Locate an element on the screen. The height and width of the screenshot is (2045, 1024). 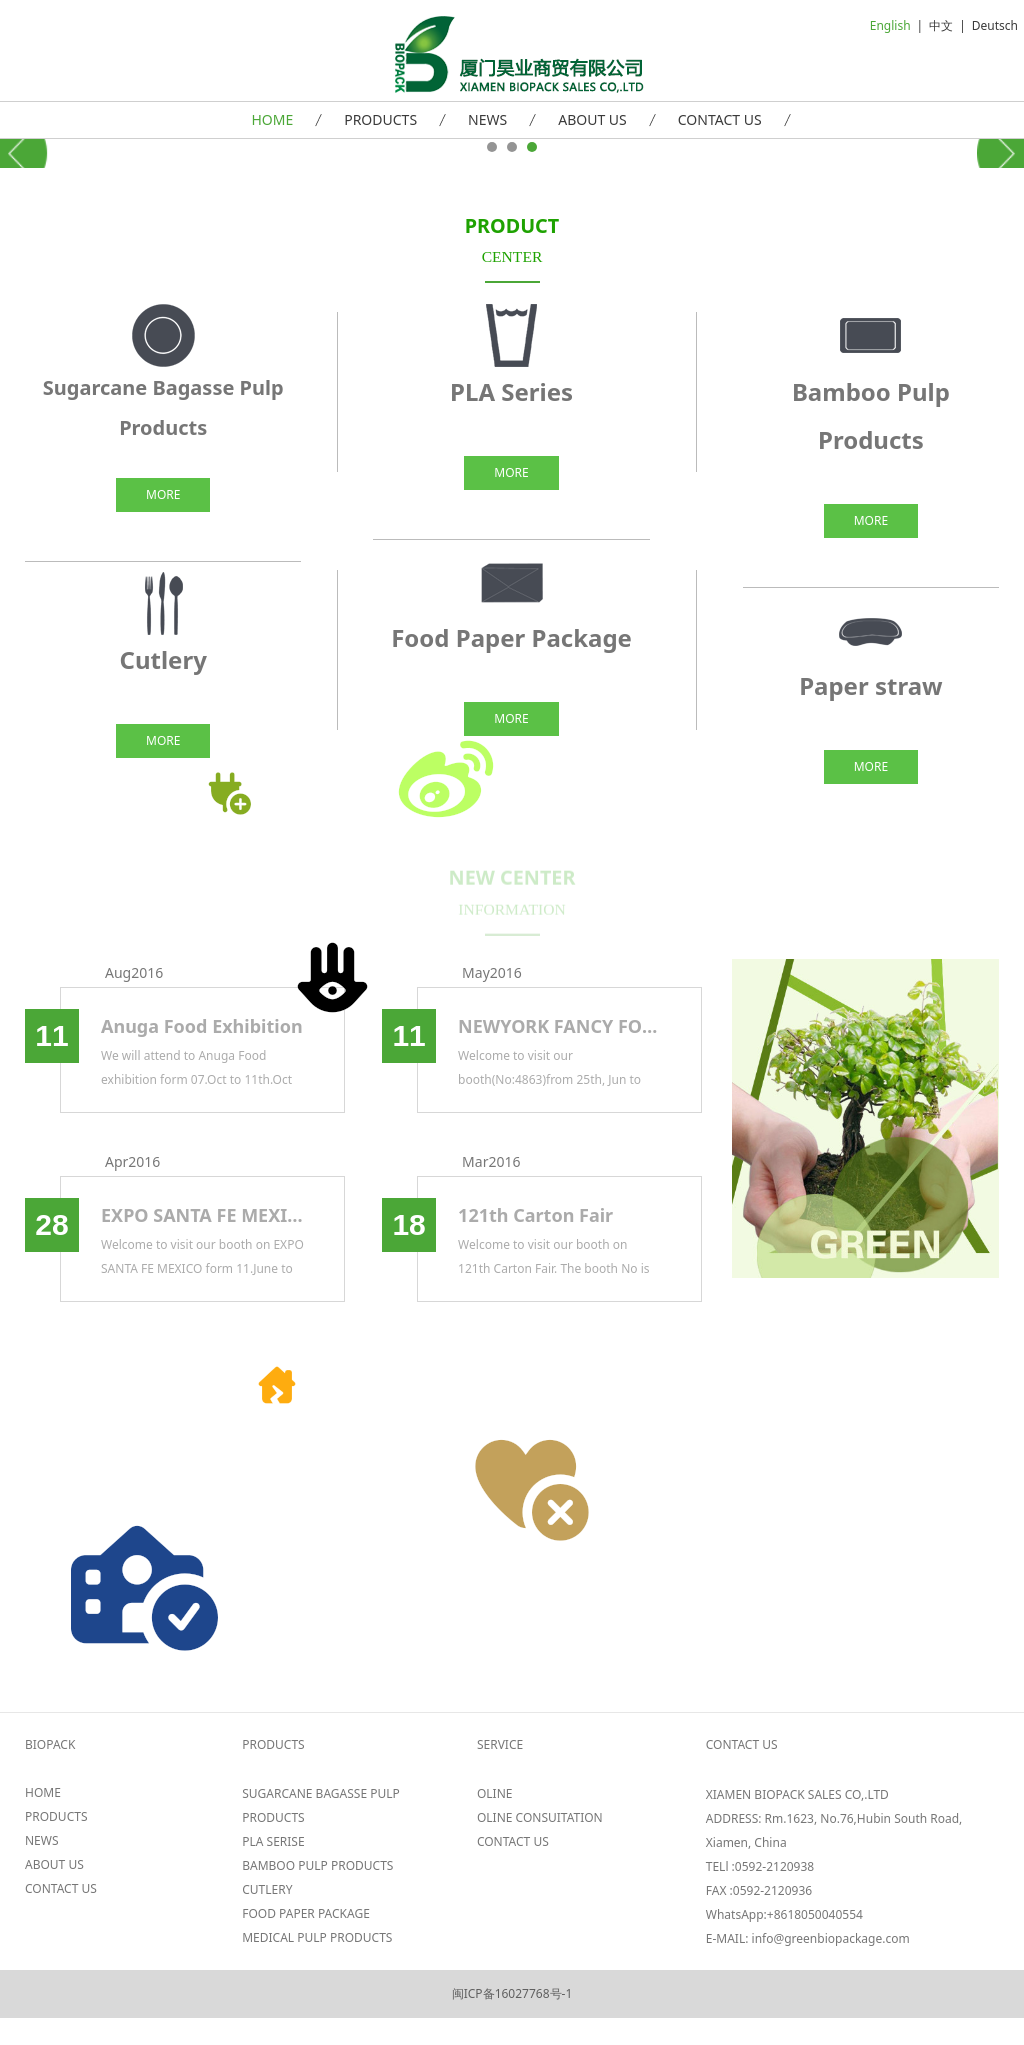
add a new power connection or device is located at coordinates (227, 793).